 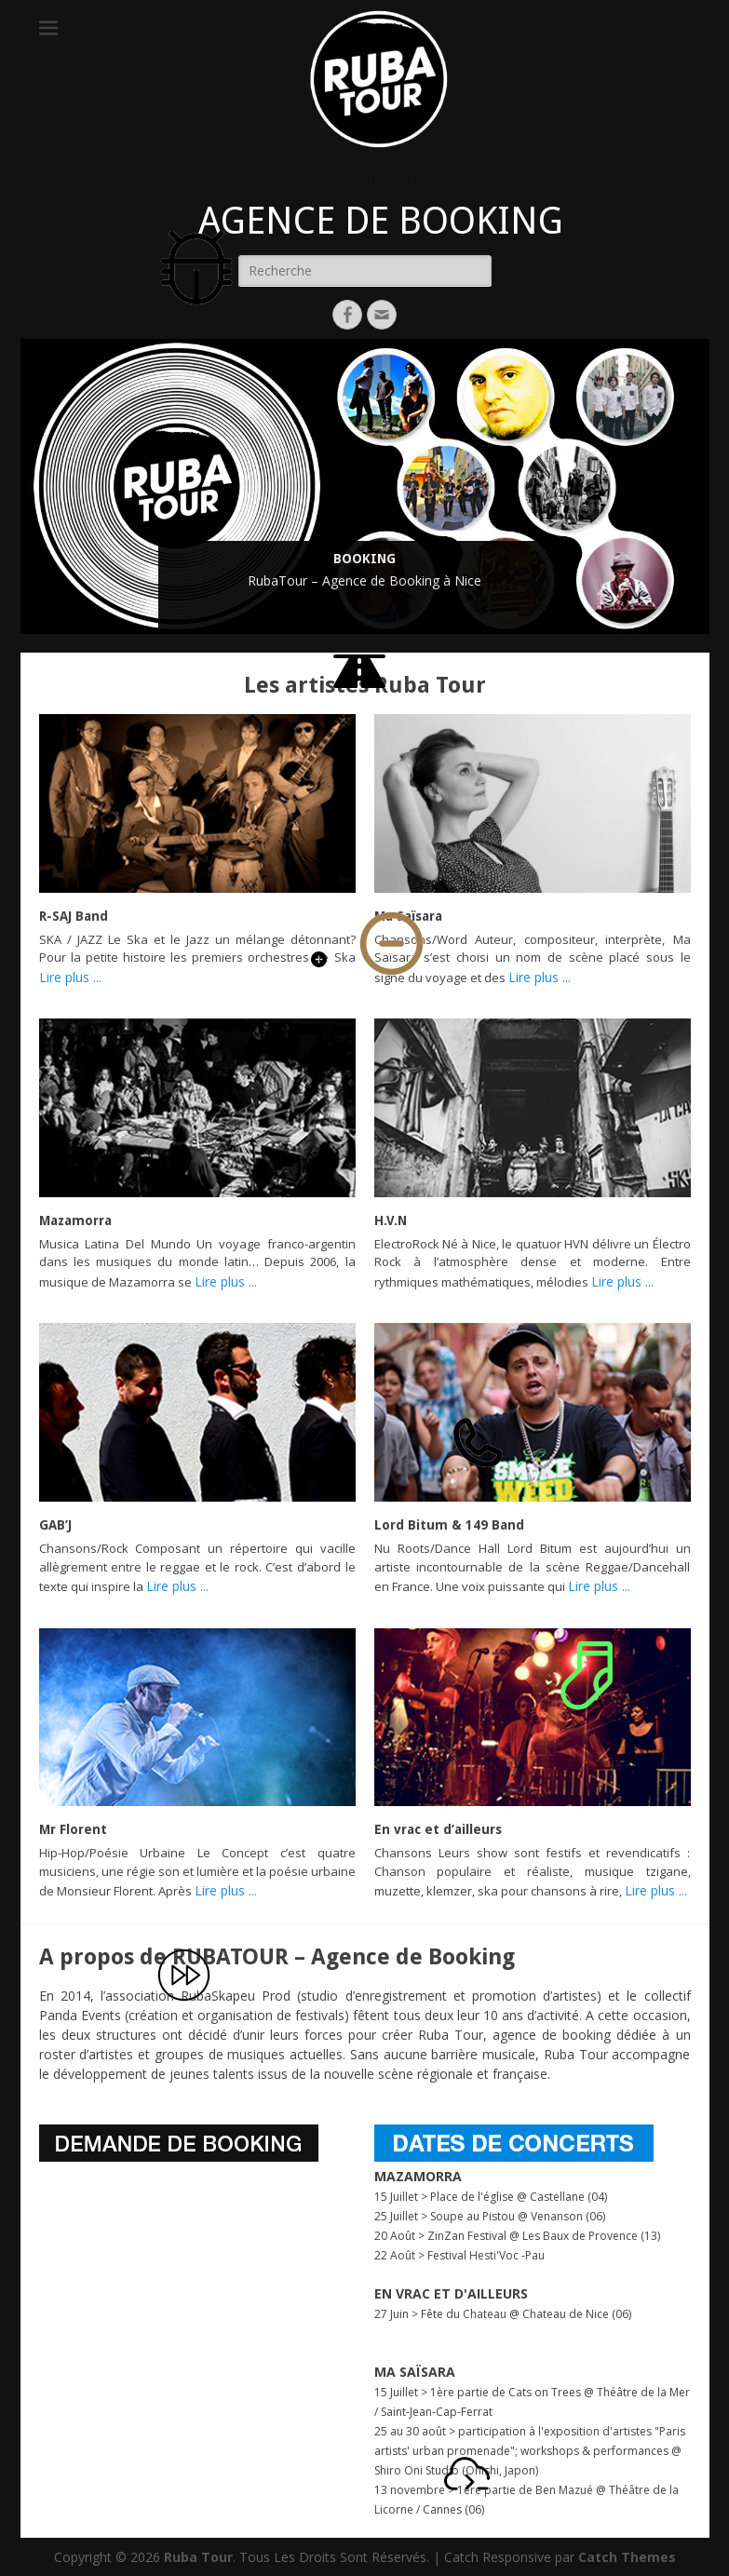 What do you see at coordinates (477, 1443) in the screenshot?
I see `make a phone call` at bounding box center [477, 1443].